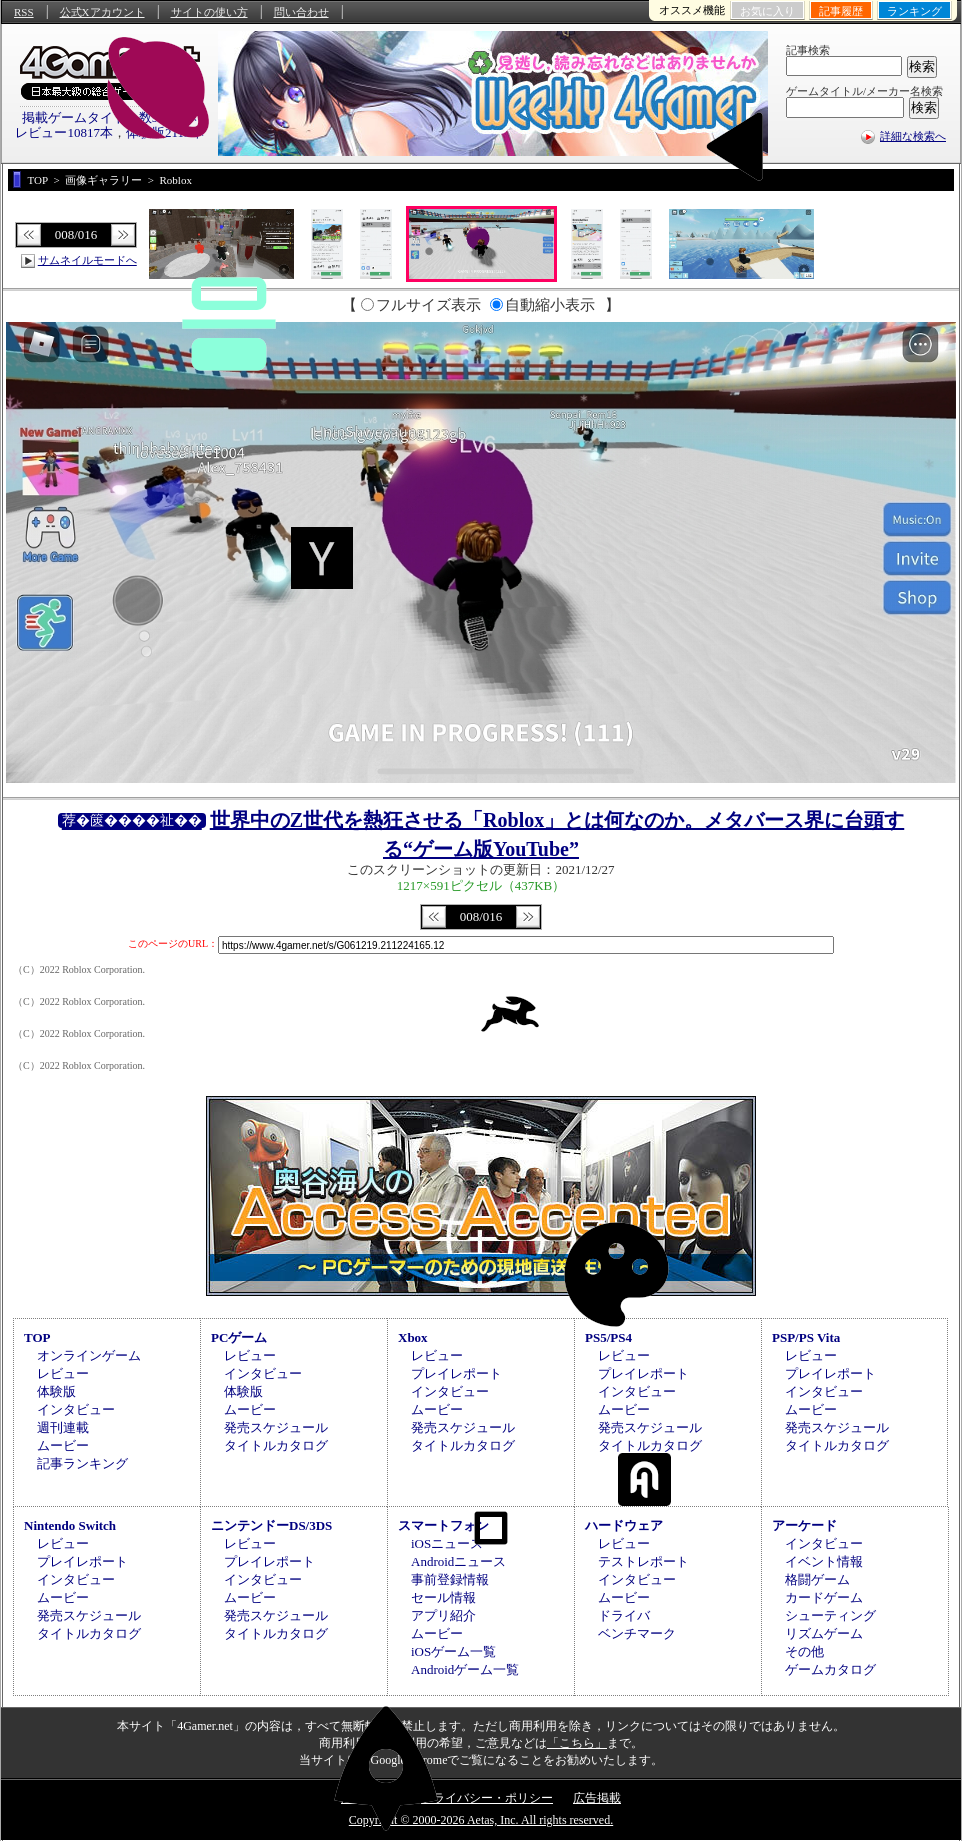  Describe the element at coordinates (510, 1014) in the screenshot. I see `directus brand logo` at that location.